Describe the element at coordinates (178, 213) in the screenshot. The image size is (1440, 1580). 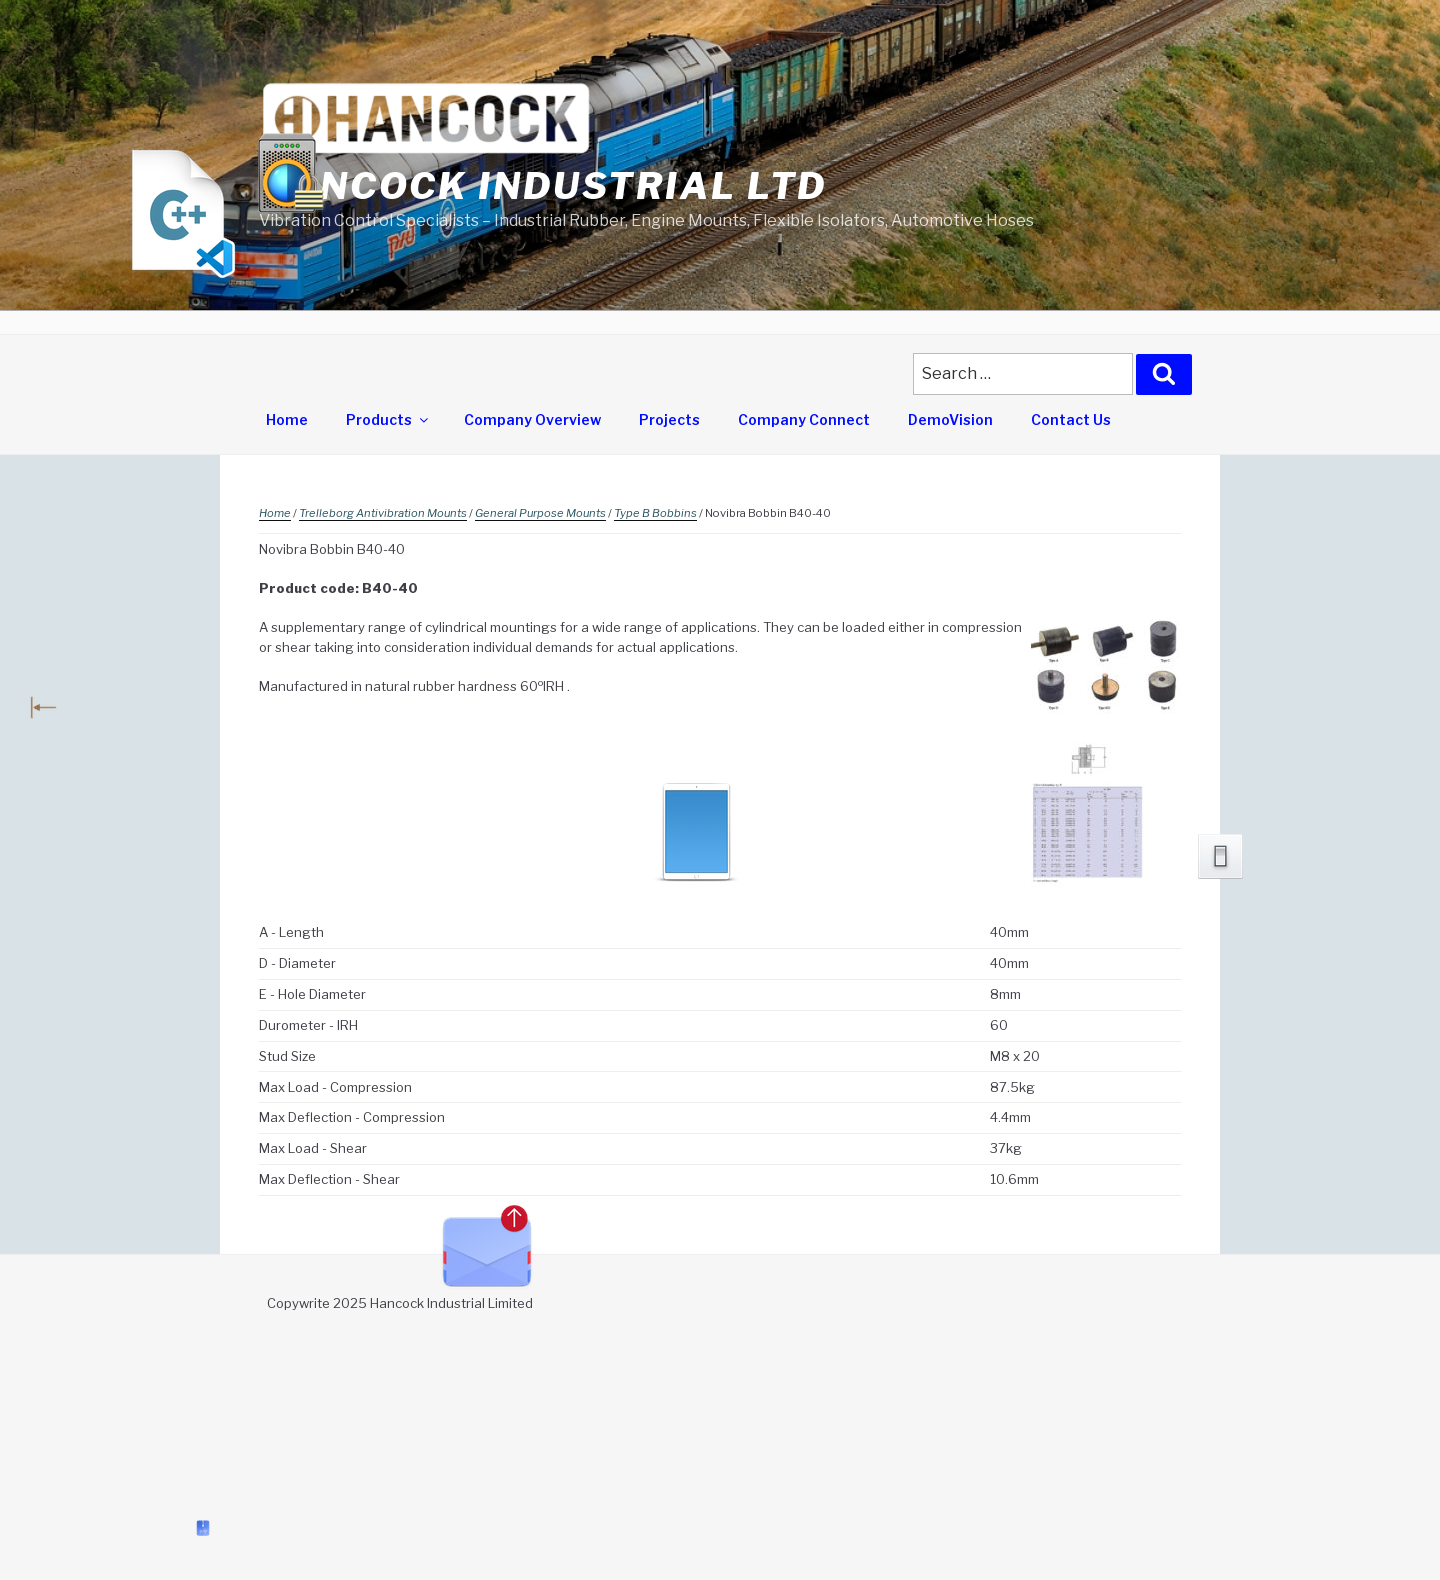
I see `open a C++ source file in Visual Studio Code` at that location.